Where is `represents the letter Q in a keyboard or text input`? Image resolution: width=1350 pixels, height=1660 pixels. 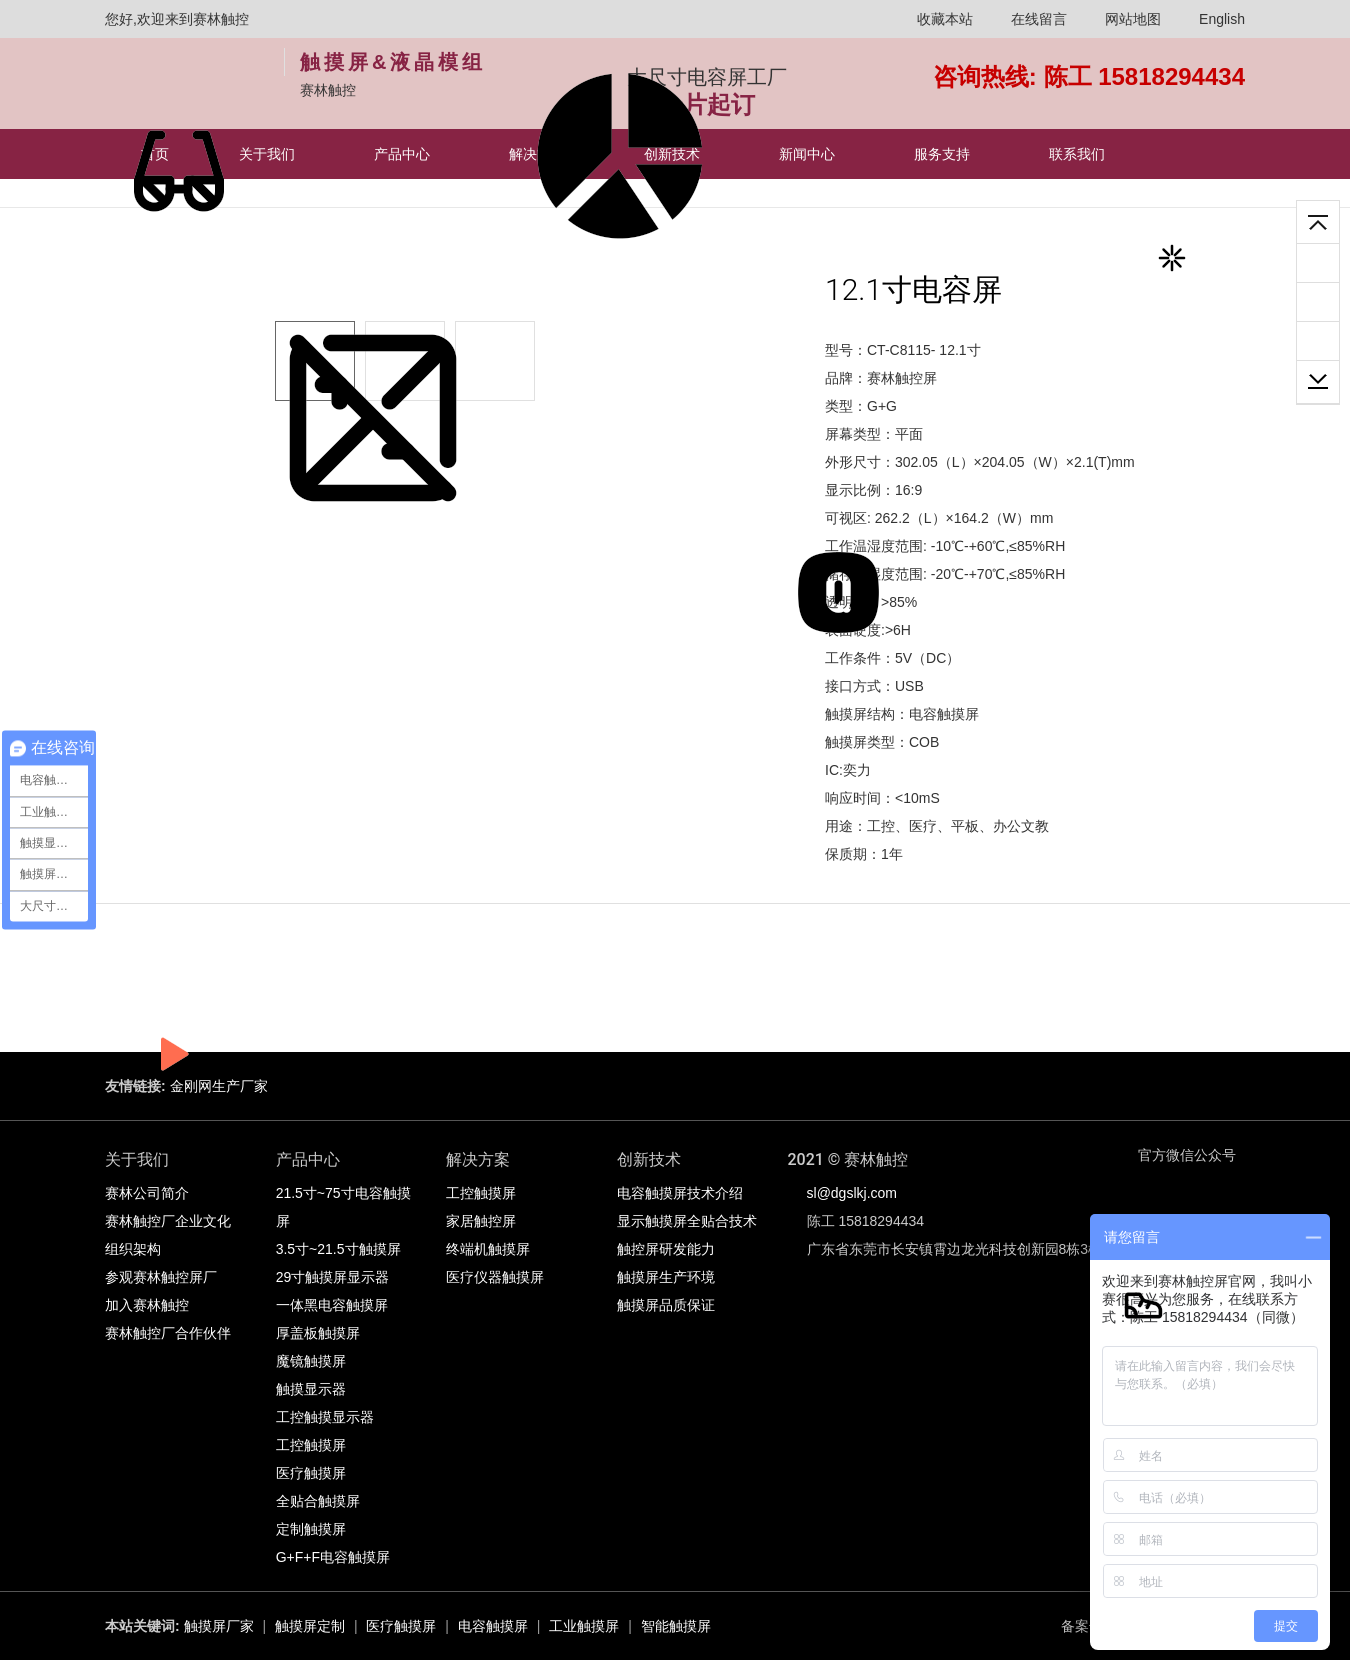 represents the letter Q in a keyboard or text input is located at coordinates (838, 592).